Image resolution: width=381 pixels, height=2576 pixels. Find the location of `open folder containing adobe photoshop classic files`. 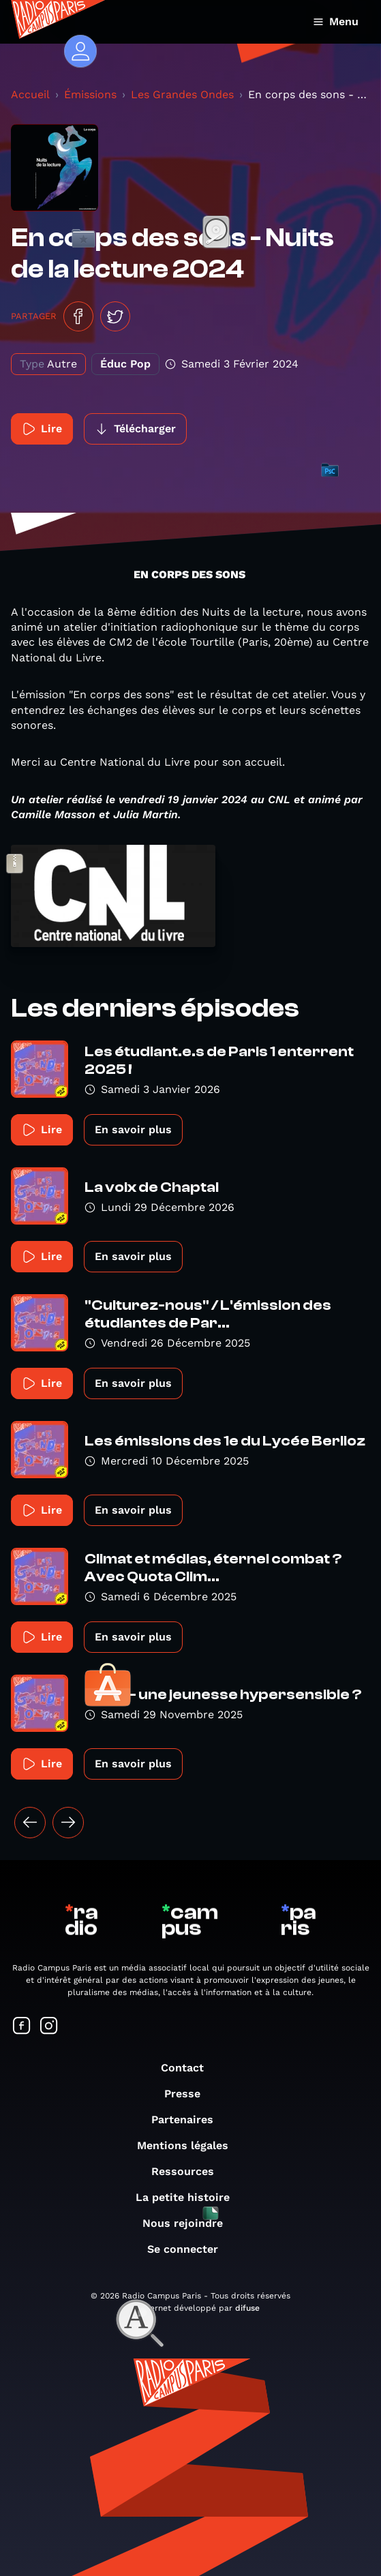

open folder containing adobe photoshop classic files is located at coordinates (330, 470).